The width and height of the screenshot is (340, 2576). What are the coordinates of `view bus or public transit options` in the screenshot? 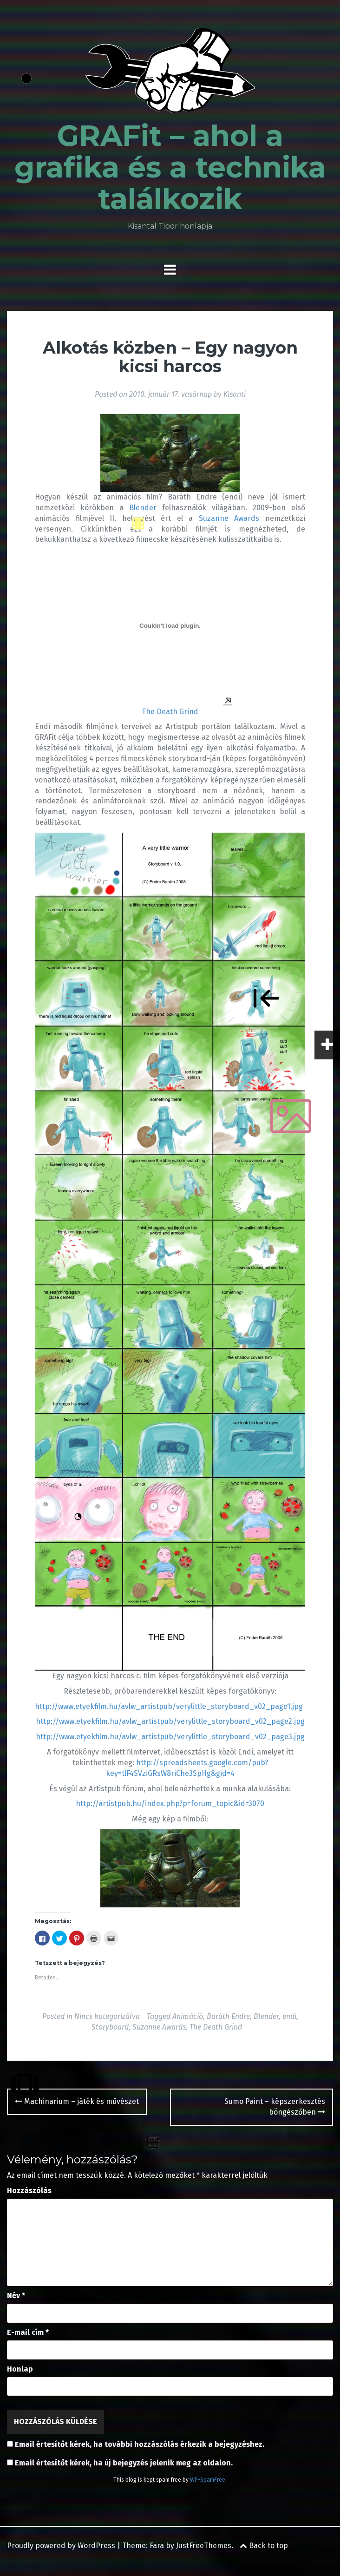 It's located at (153, 2143).